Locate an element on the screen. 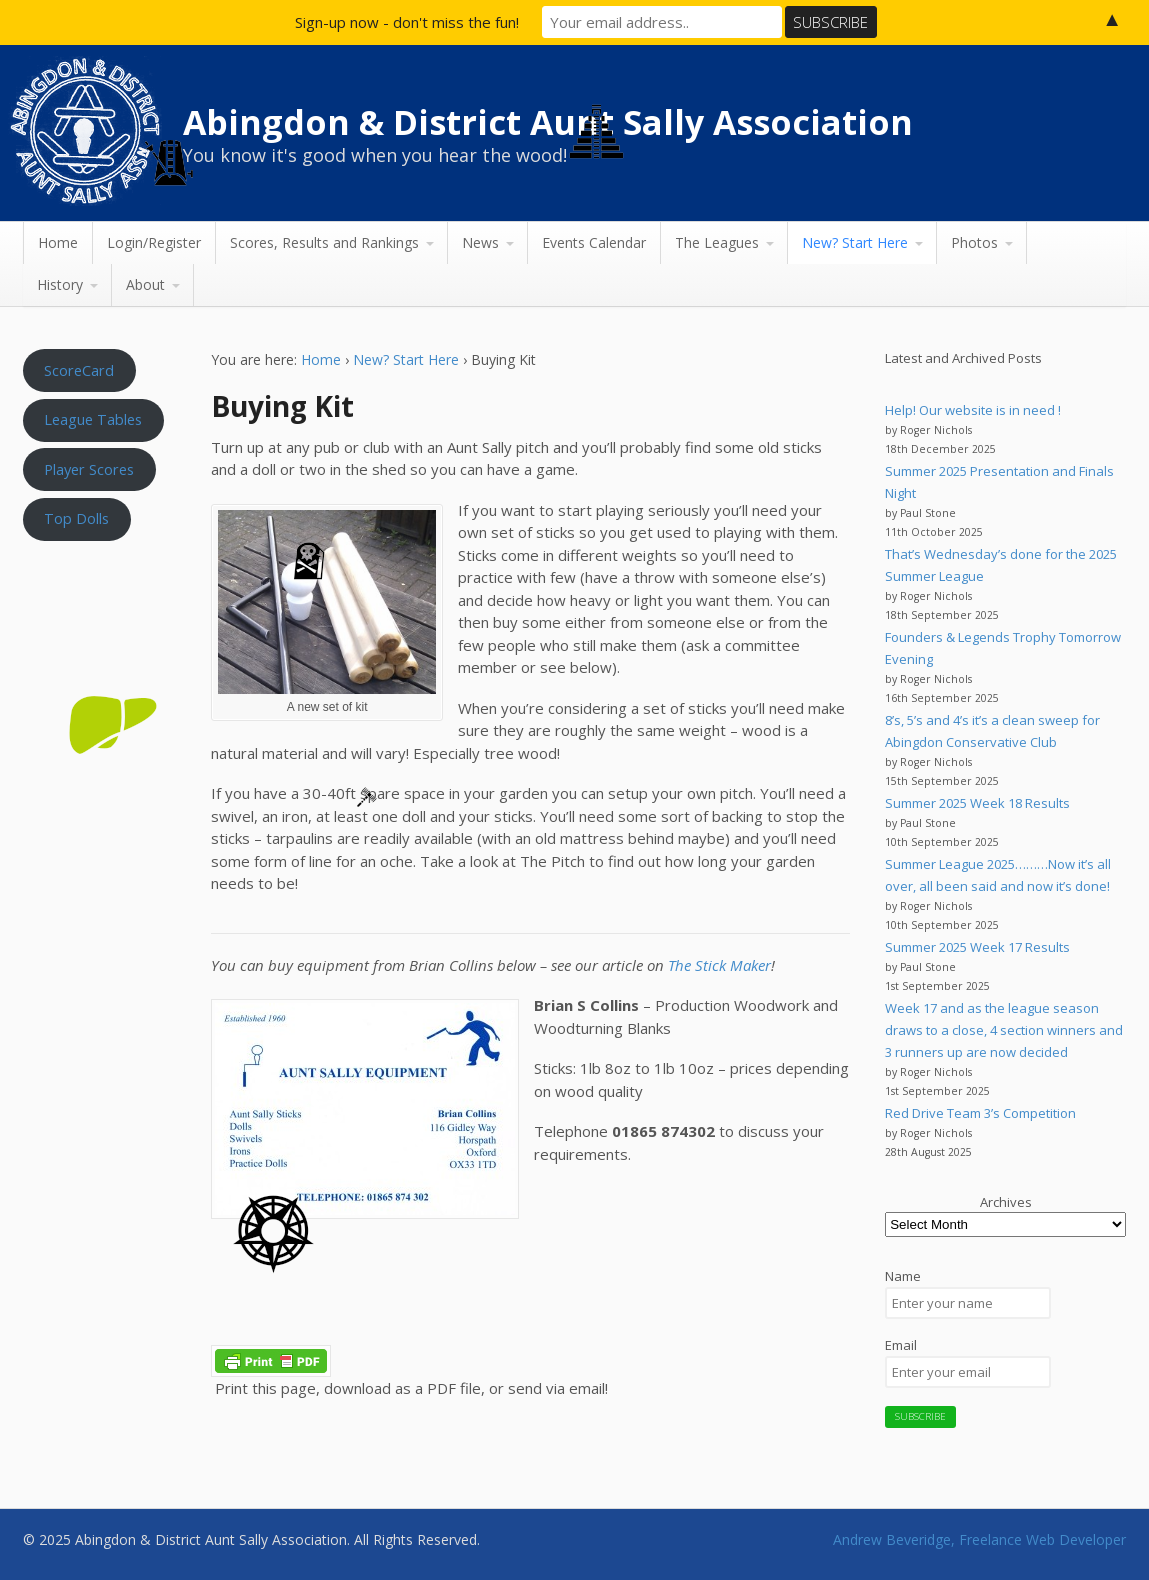  toy mallet or hammer tool icon is located at coordinates (367, 797).